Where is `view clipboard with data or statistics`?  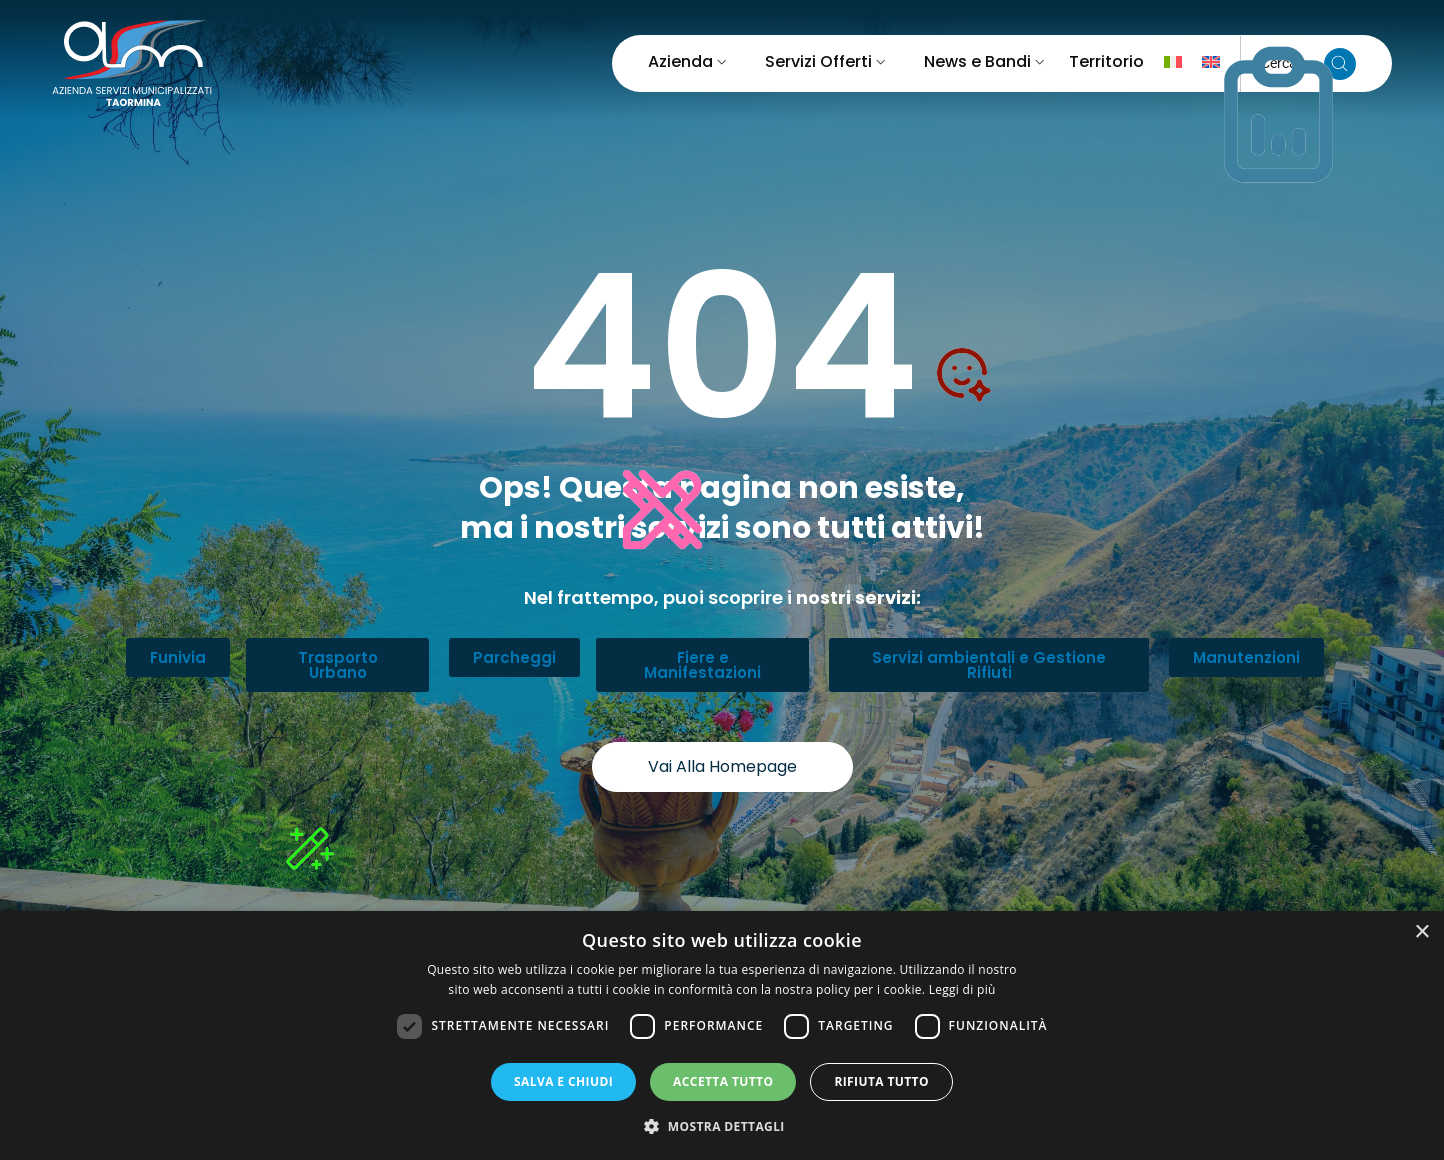
view clipboard with data or statistics is located at coordinates (1278, 114).